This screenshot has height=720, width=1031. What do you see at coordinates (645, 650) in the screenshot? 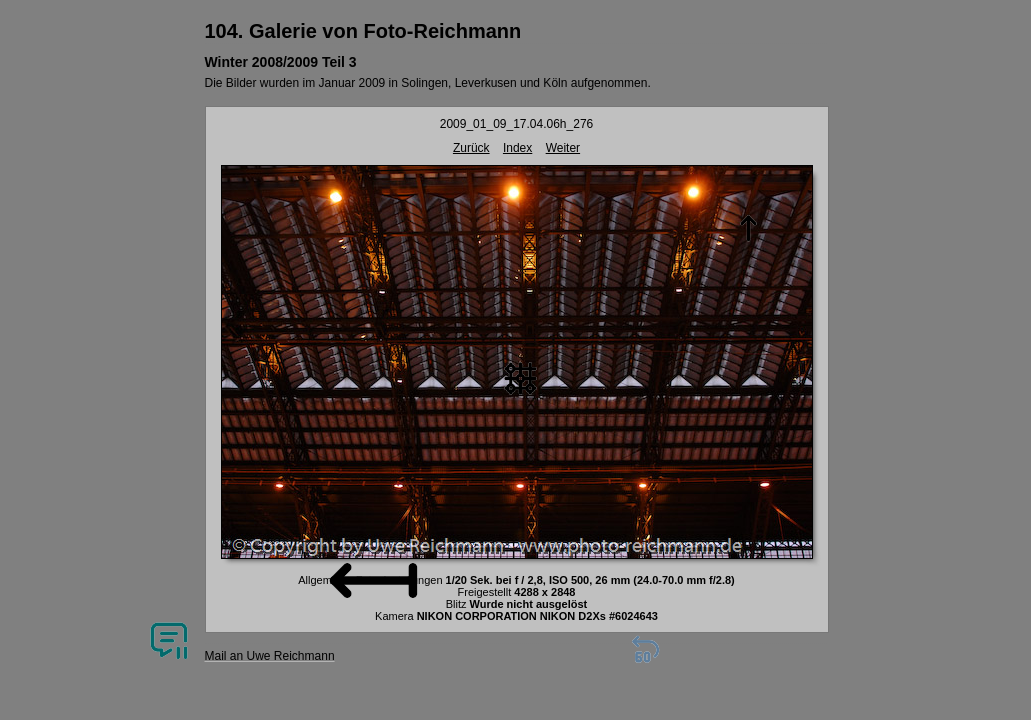
I see `rewind 60 seconds` at bounding box center [645, 650].